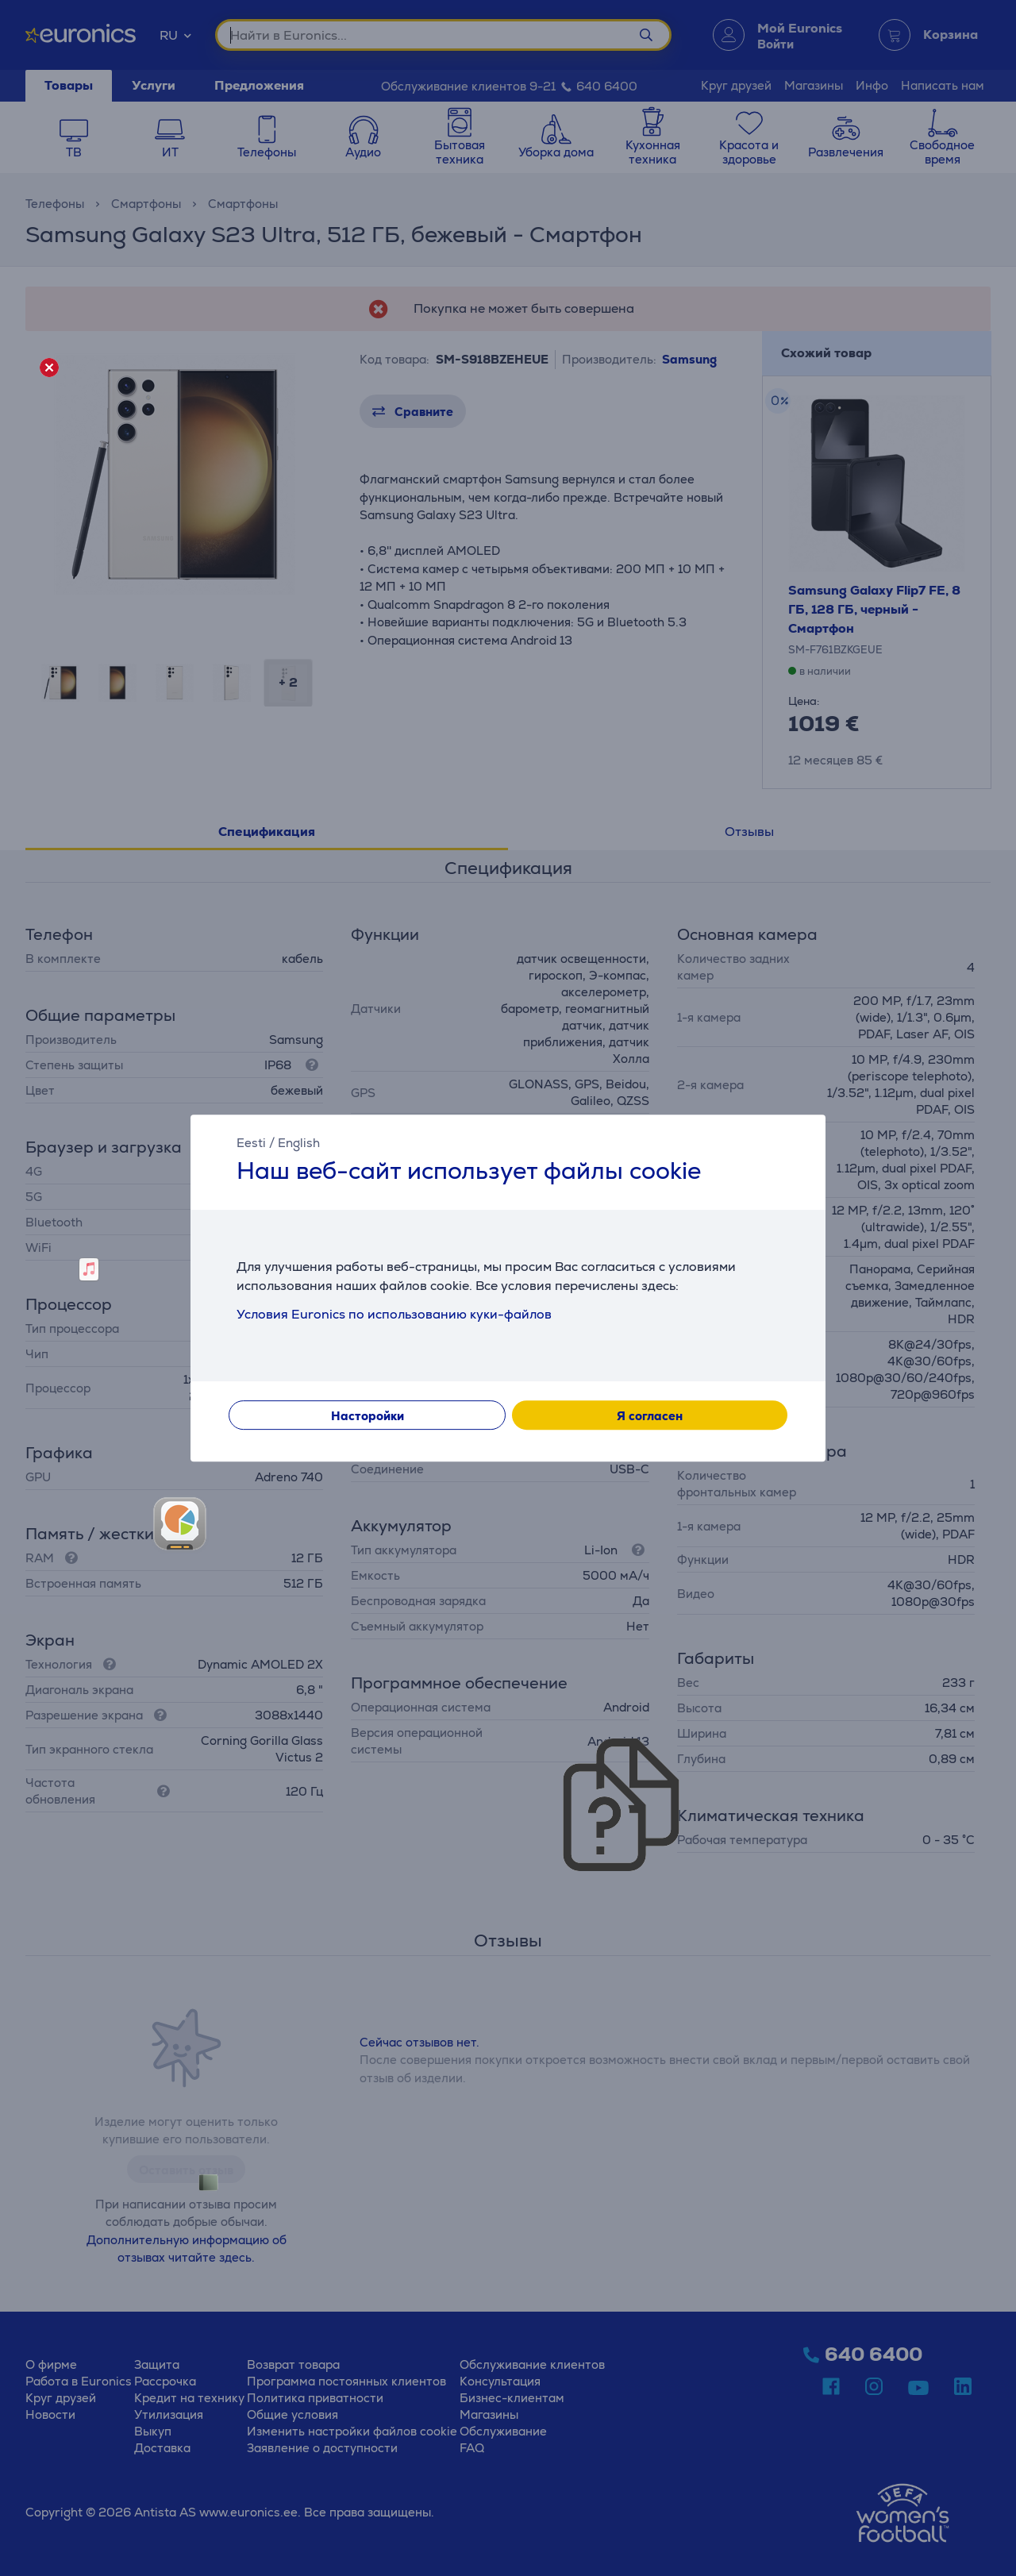  I want to click on cancel or close a dialog, so click(49, 368).